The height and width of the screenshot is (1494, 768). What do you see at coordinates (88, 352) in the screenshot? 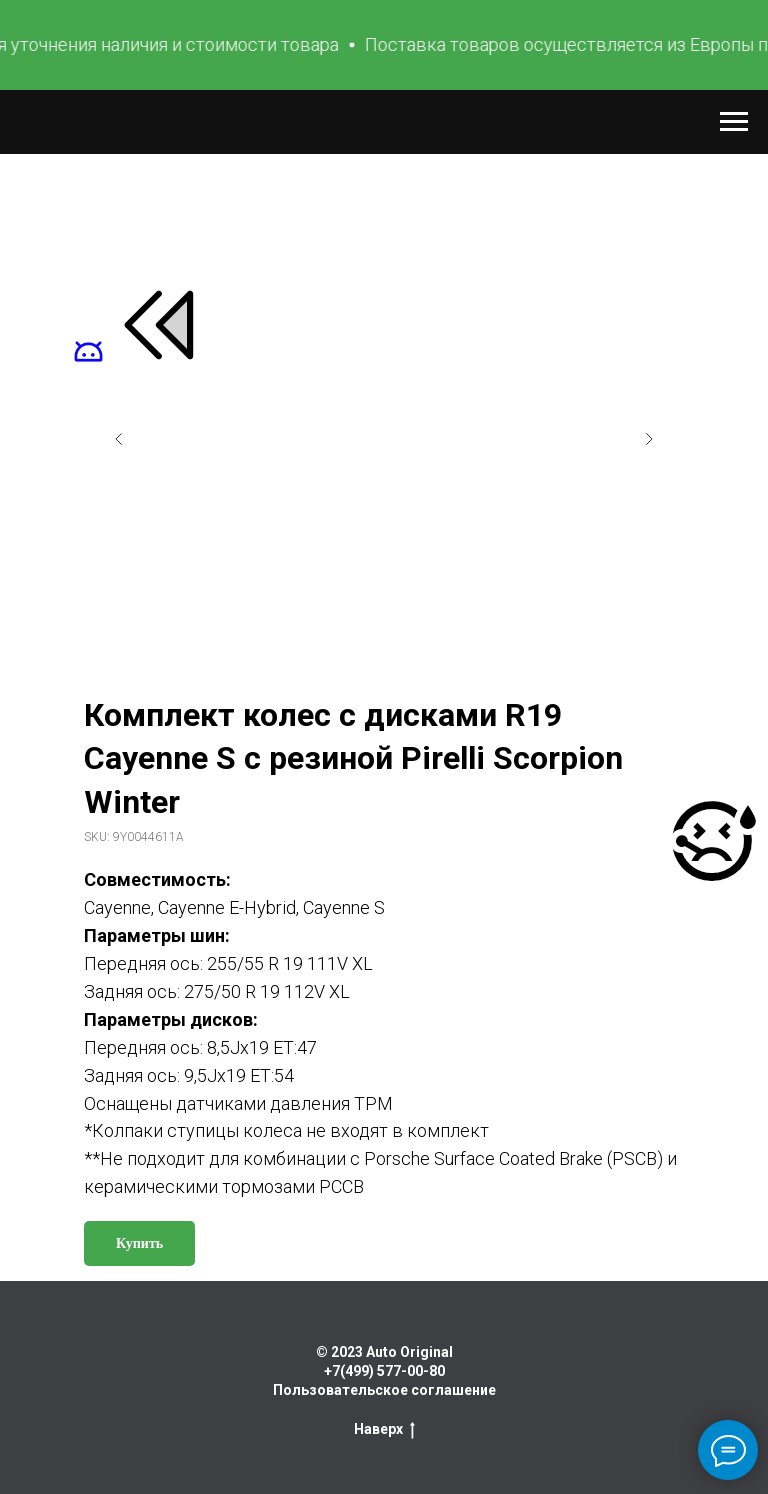
I see `android device or operating system indicator` at bounding box center [88, 352].